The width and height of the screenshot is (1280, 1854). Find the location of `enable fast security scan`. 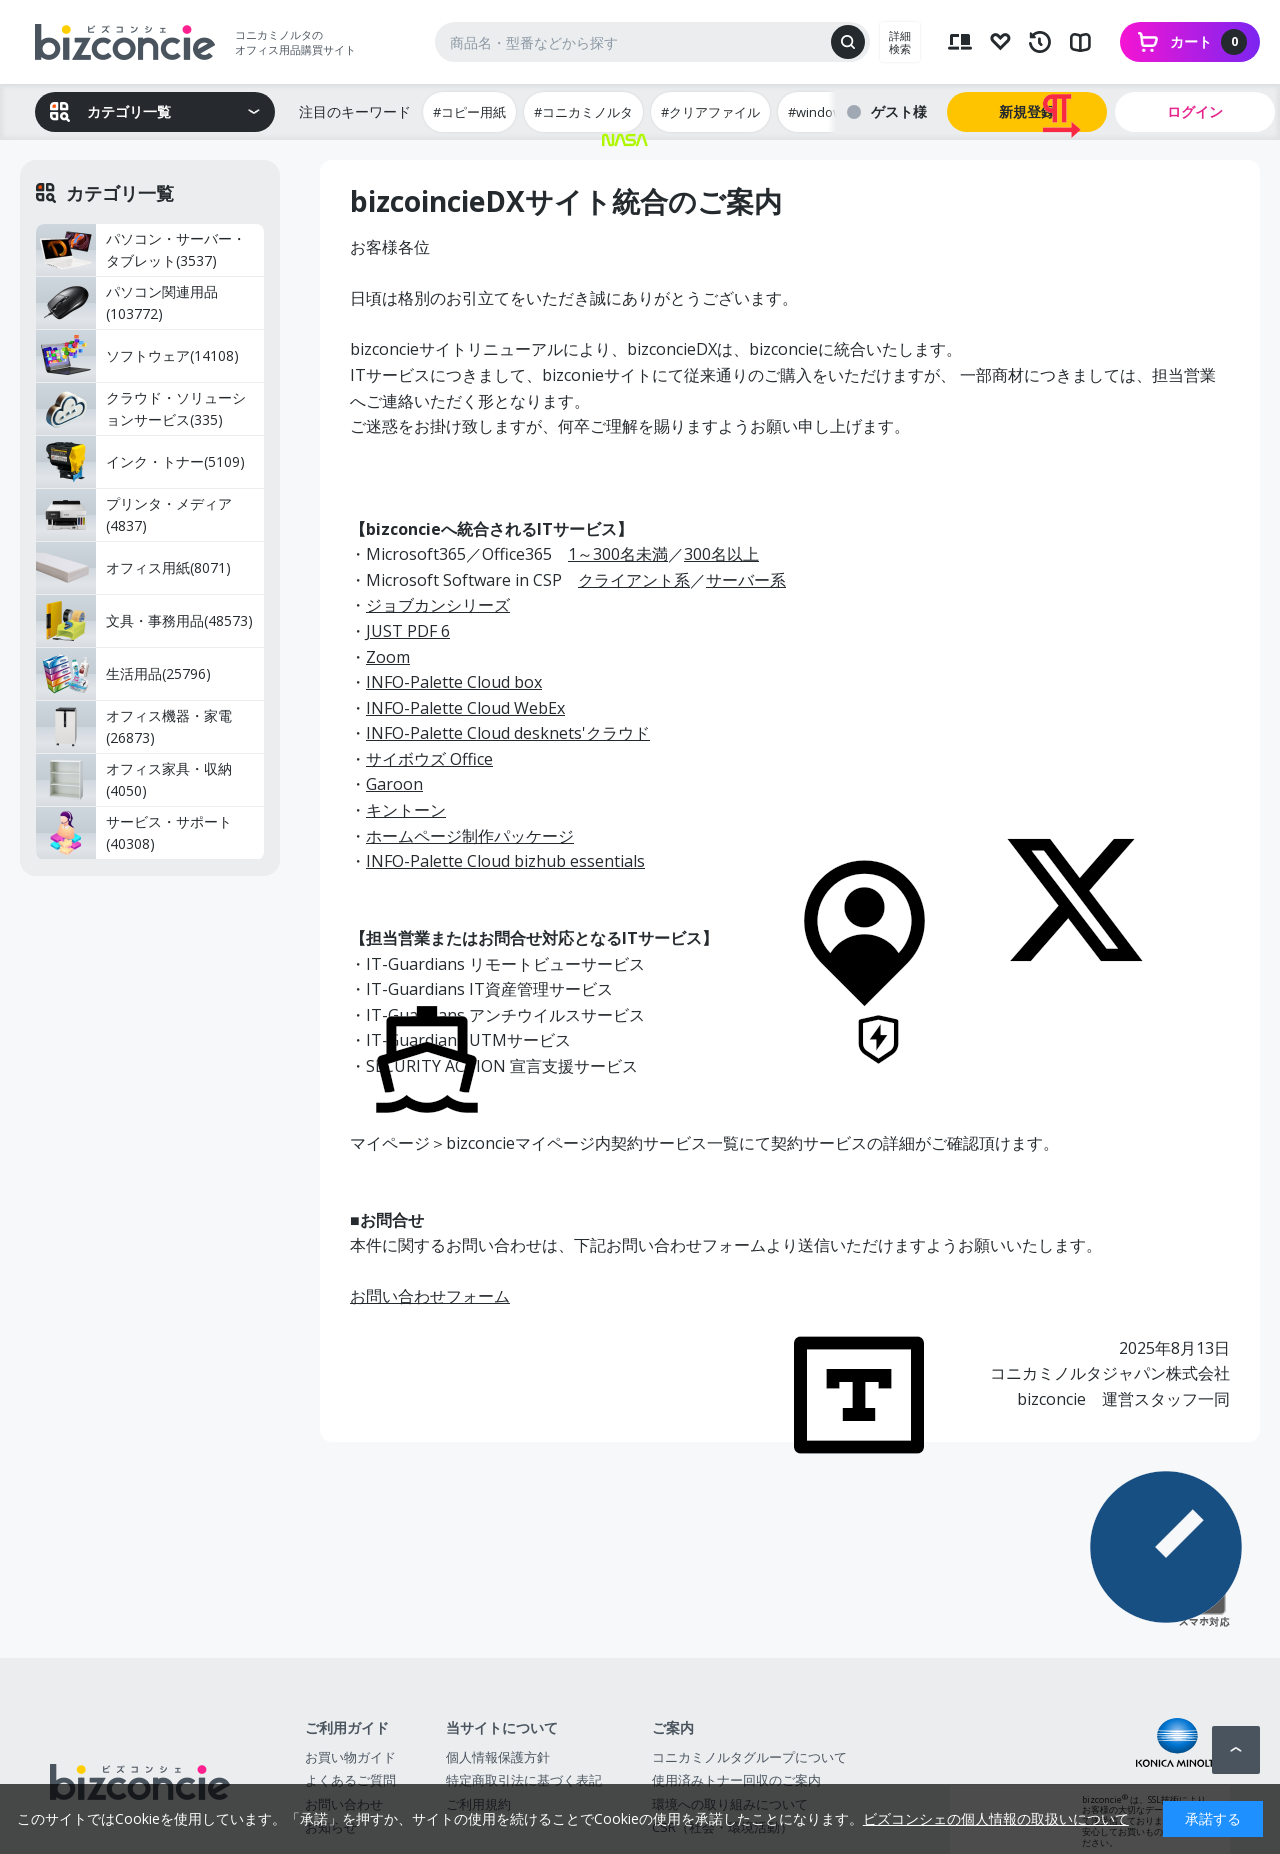

enable fast security scan is located at coordinates (878, 1039).